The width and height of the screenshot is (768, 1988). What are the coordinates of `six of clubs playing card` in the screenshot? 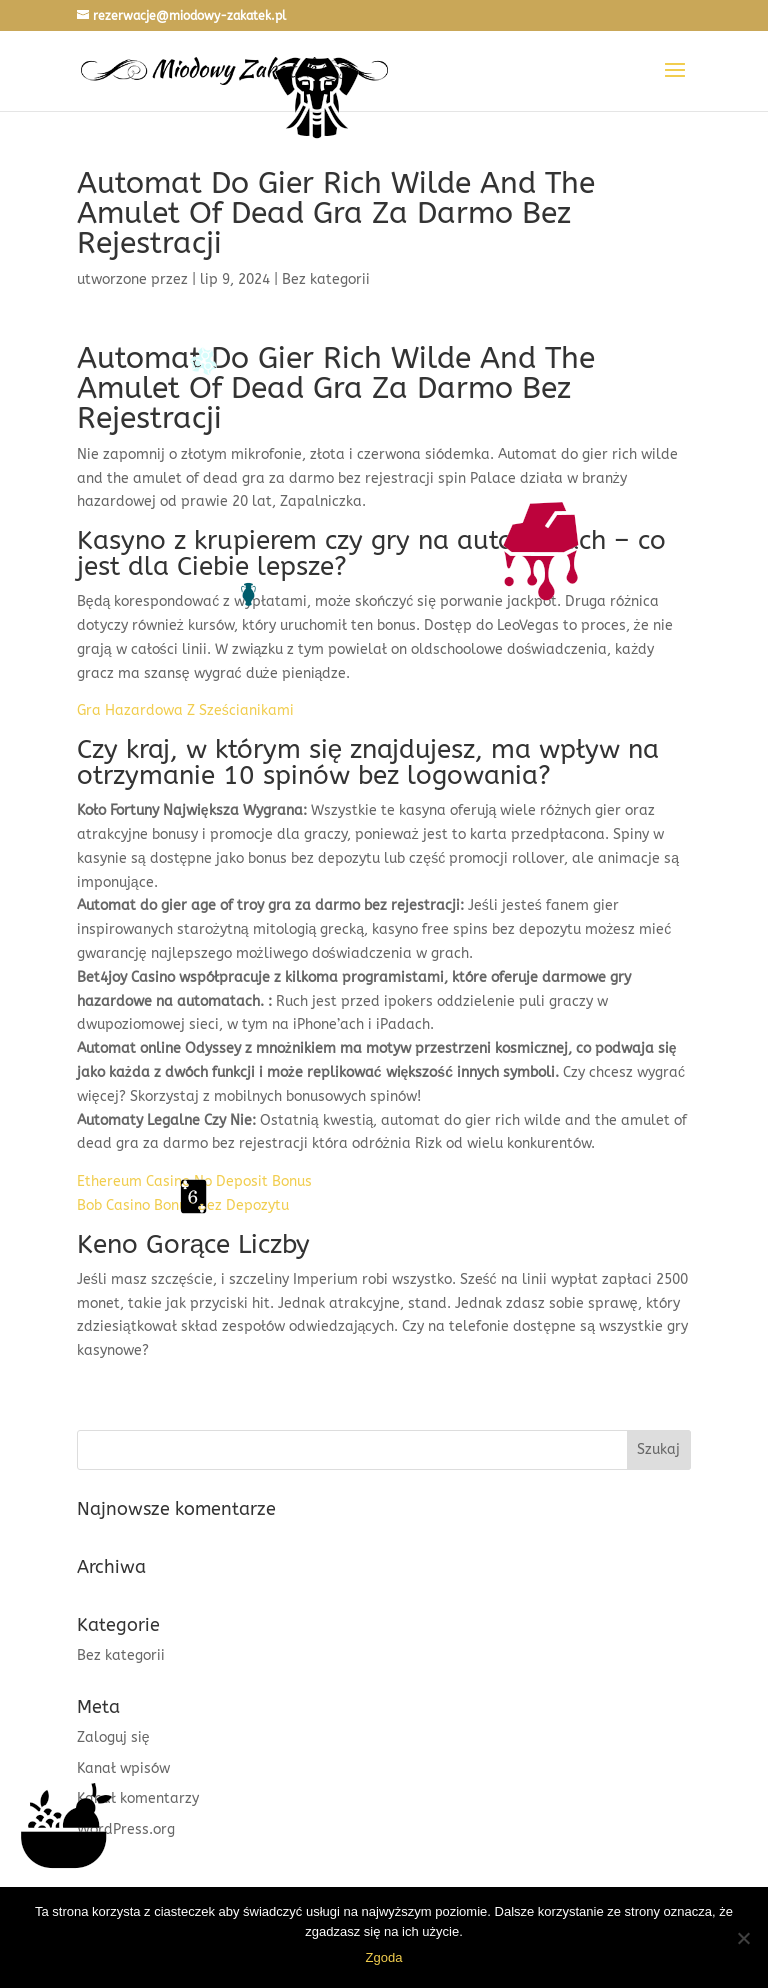 It's located at (193, 1196).